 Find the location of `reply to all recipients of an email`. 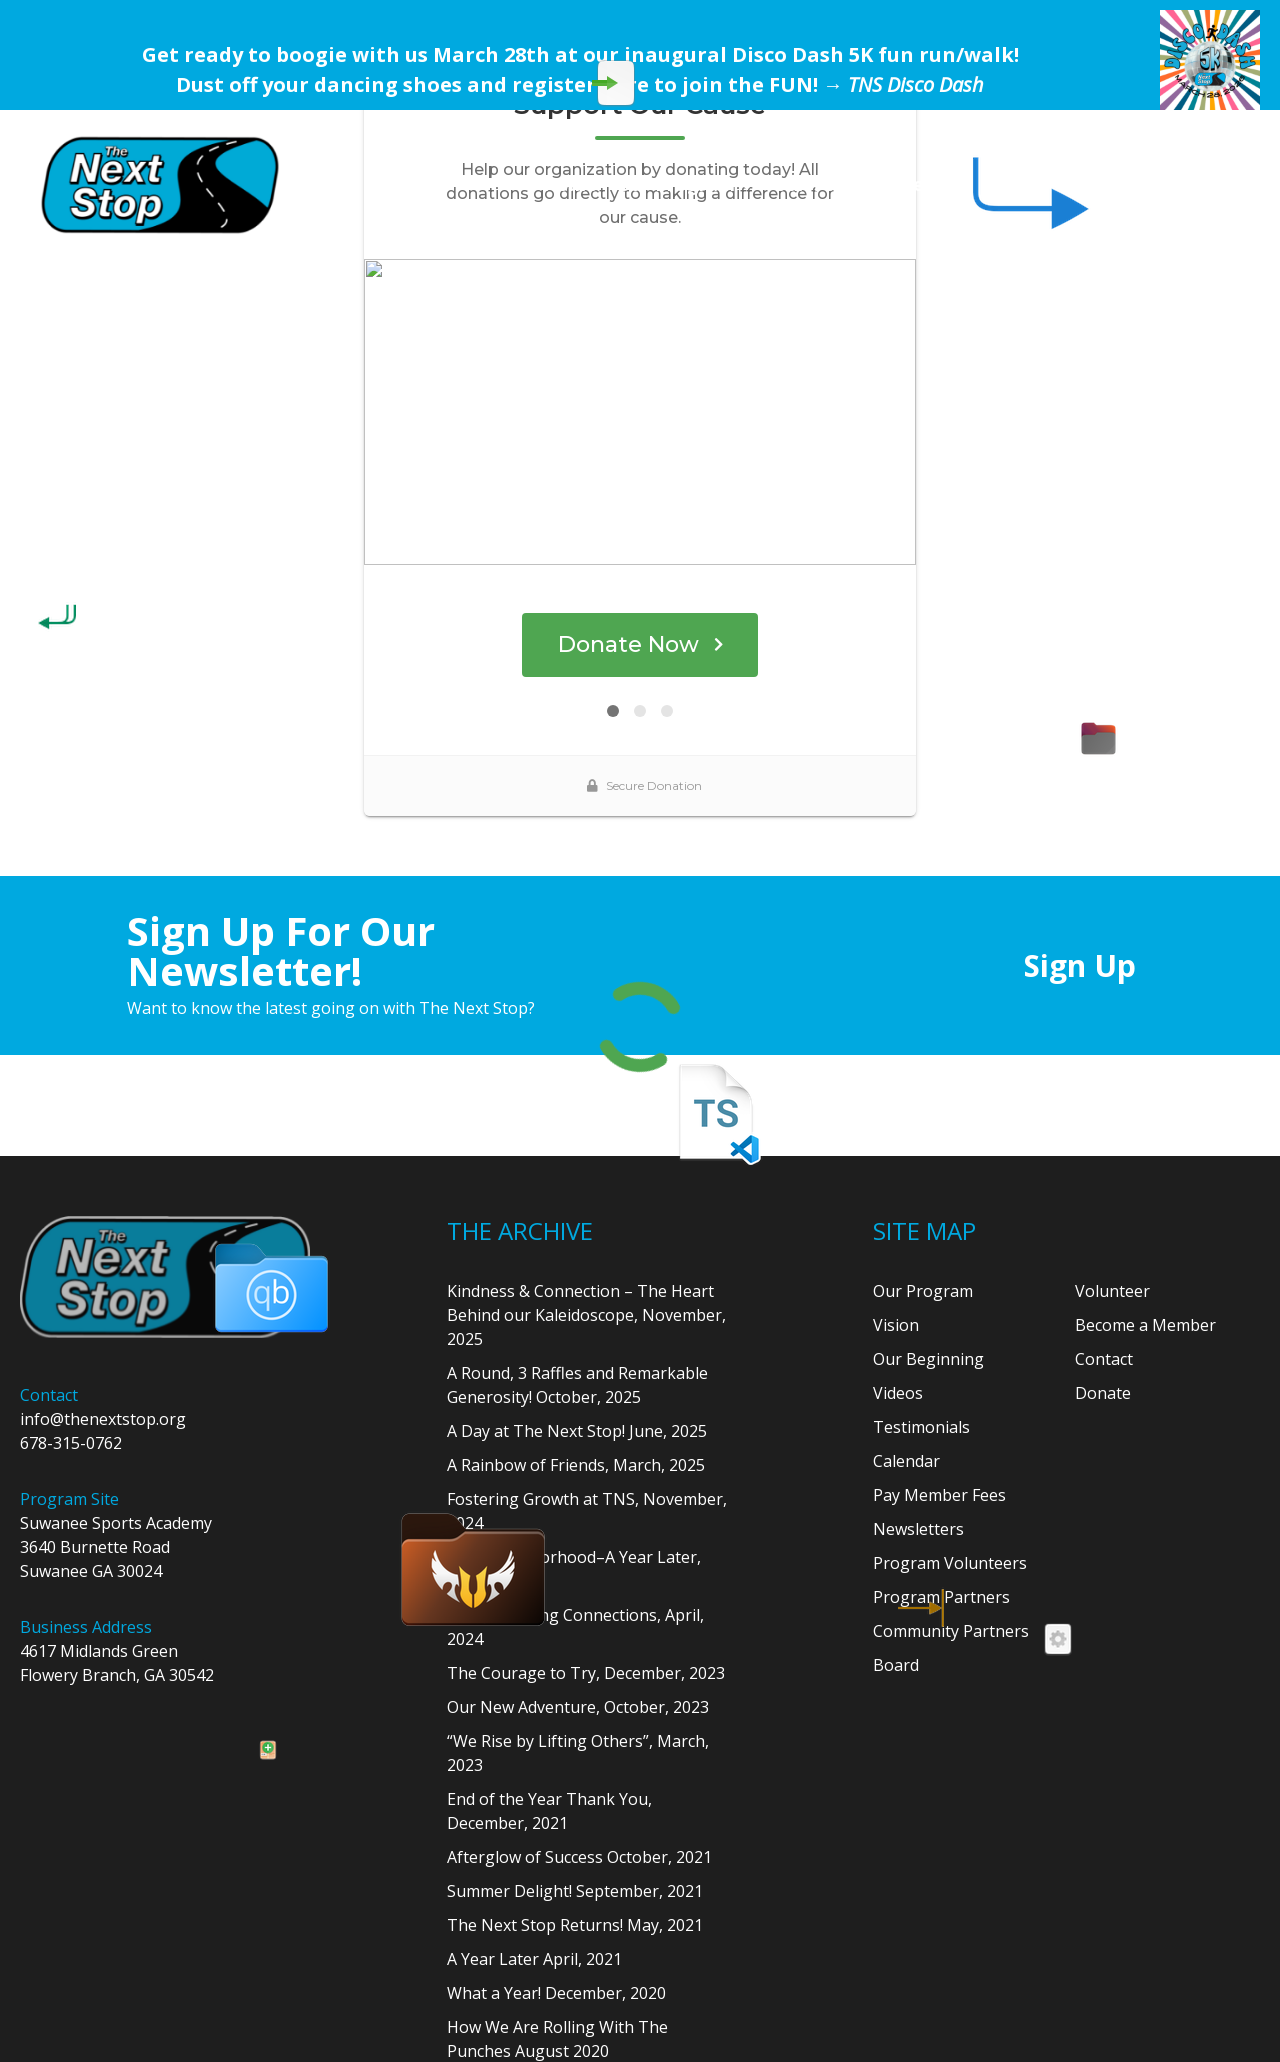

reply to all recipients of an email is located at coordinates (56, 614).